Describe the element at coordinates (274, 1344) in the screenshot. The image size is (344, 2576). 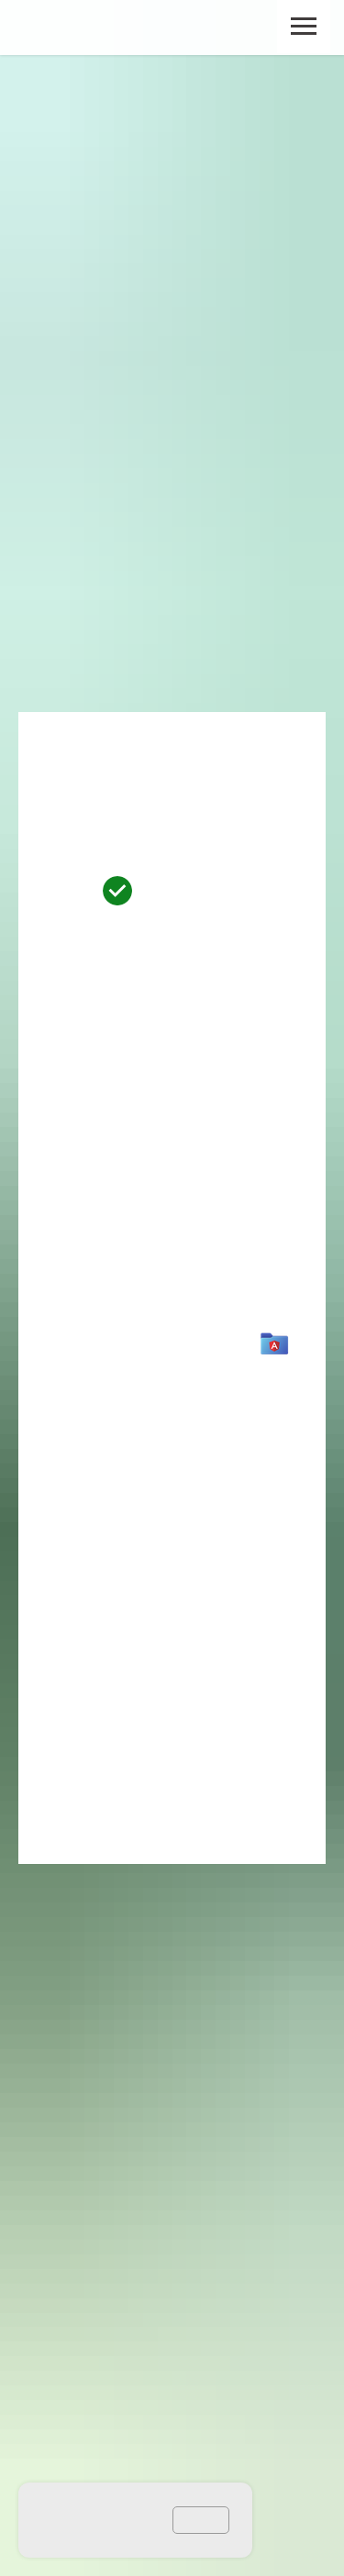
I see `open folder containing Angular project files` at that location.